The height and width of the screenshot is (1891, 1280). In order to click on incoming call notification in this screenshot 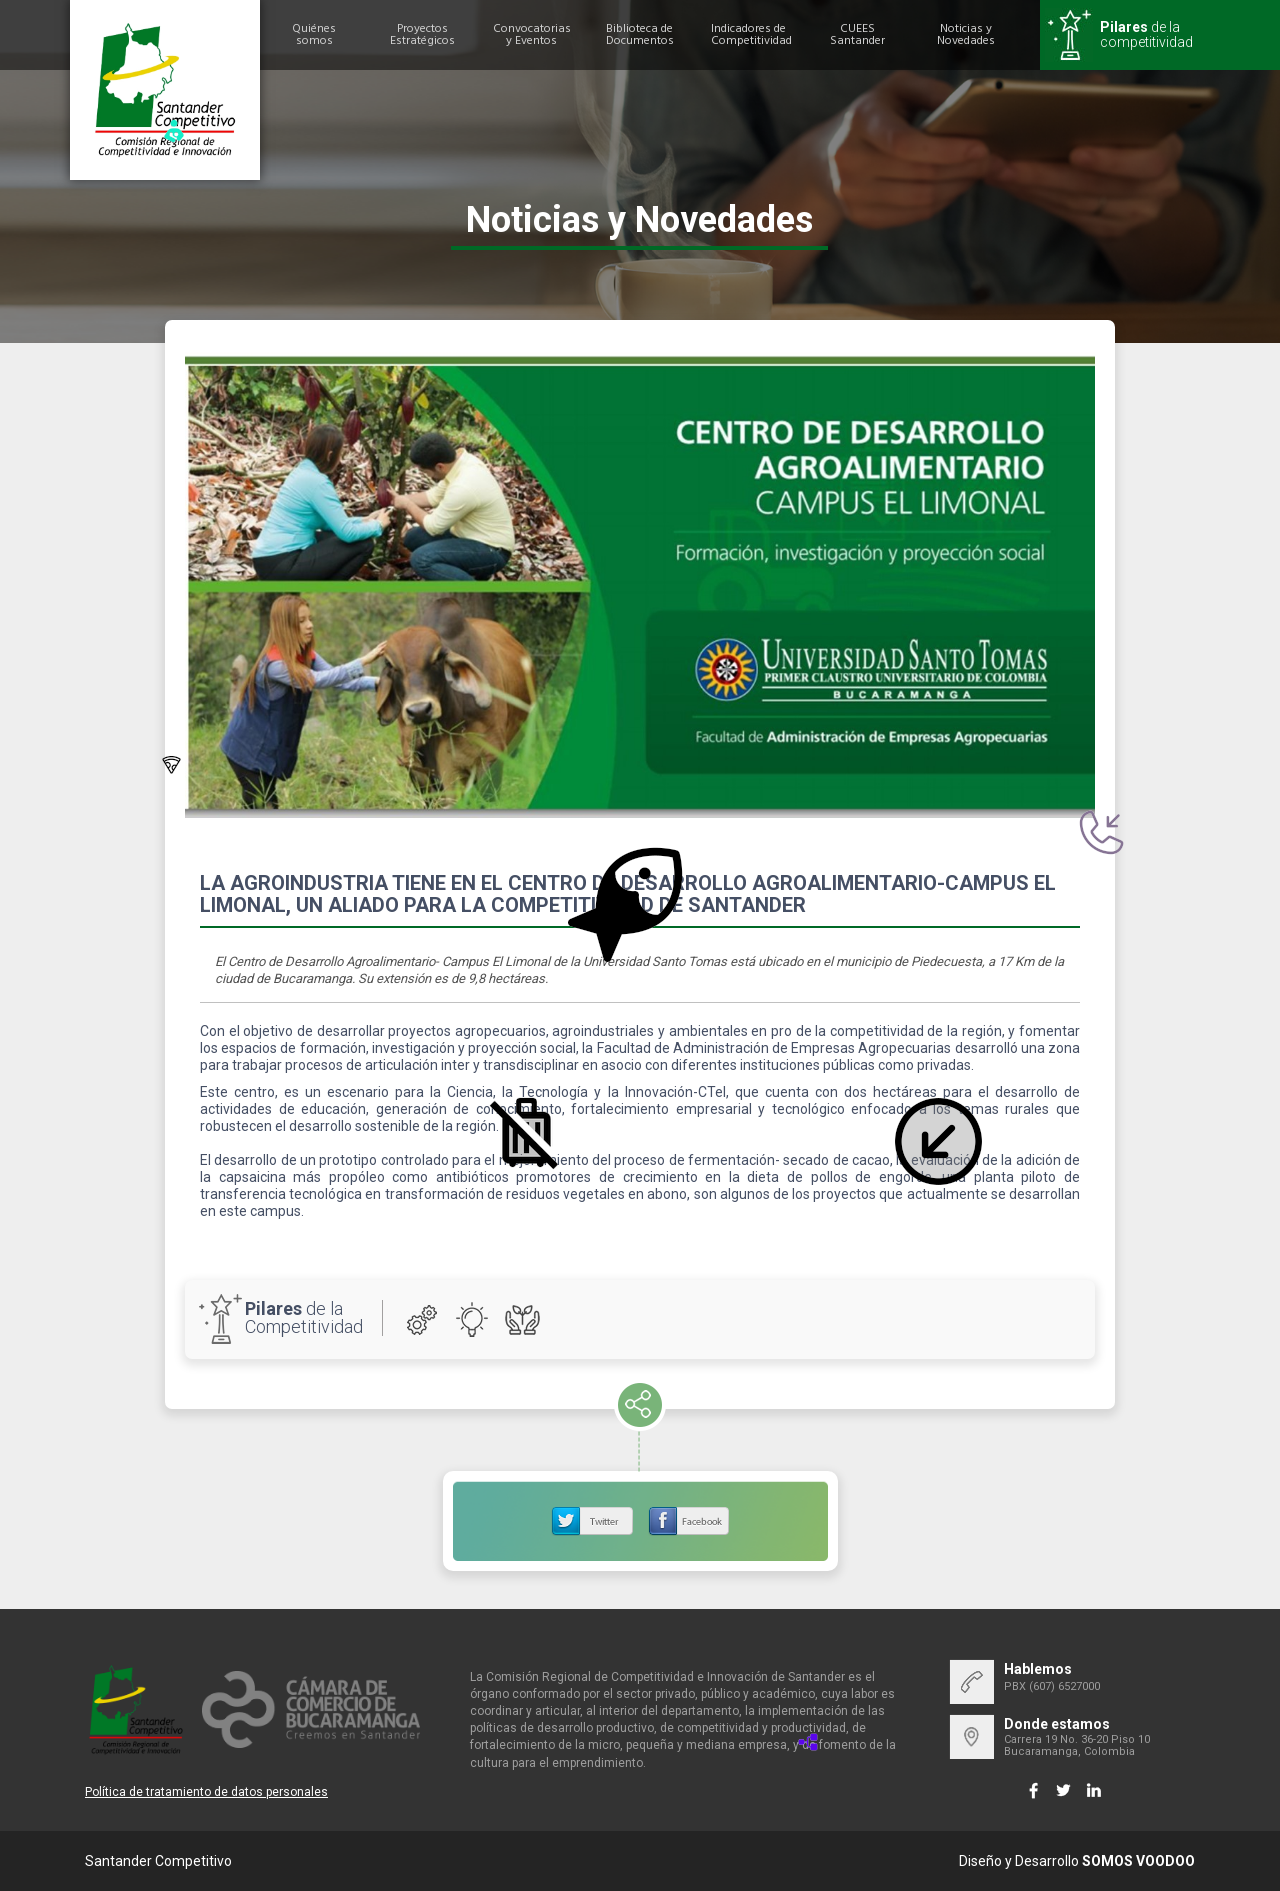, I will do `click(1102, 831)`.